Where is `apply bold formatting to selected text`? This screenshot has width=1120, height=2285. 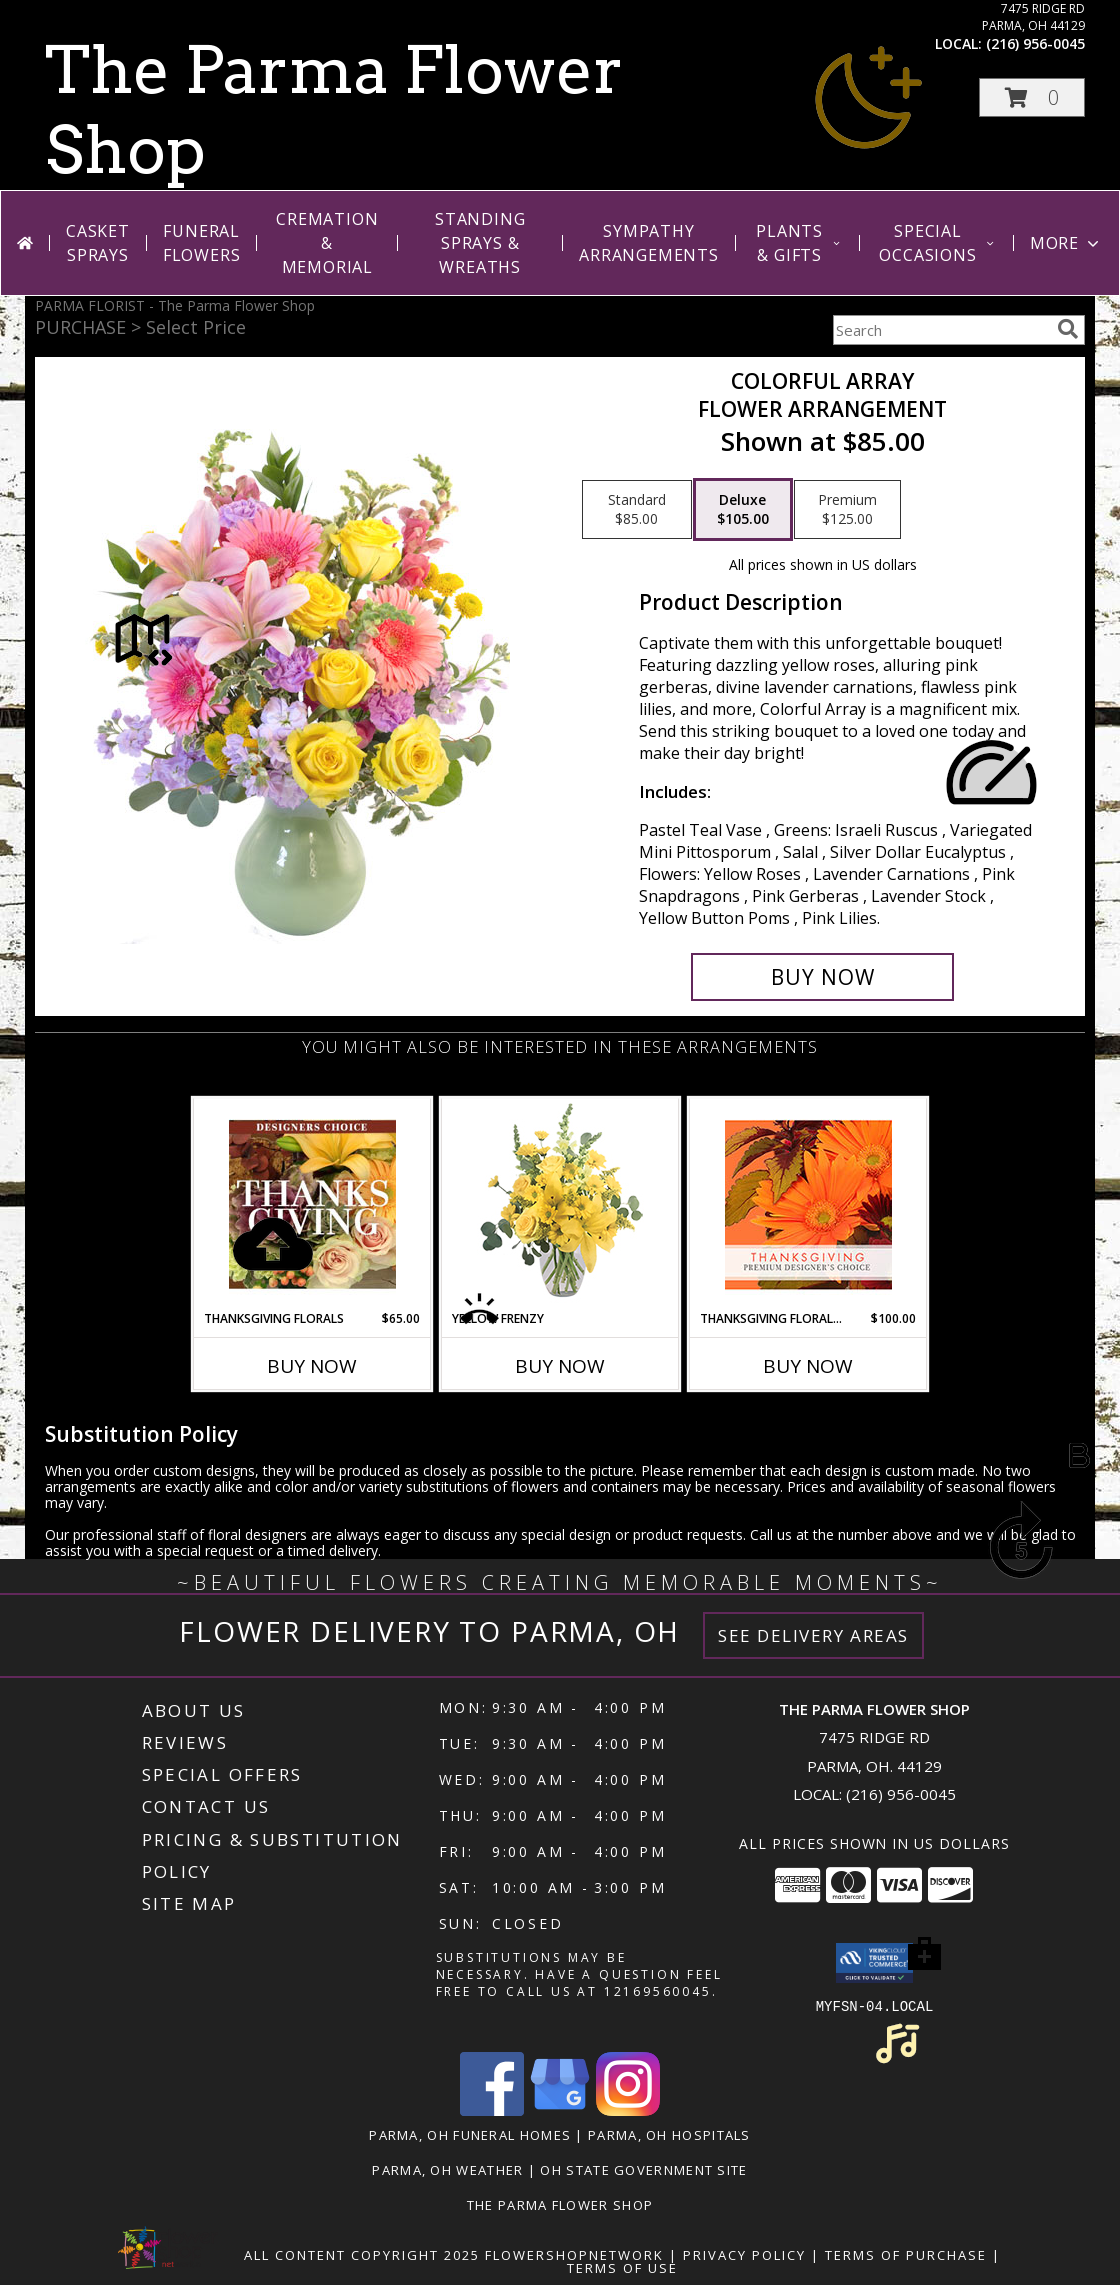 apply bold formatting to selected text is located at coordinates (1078, 1456).